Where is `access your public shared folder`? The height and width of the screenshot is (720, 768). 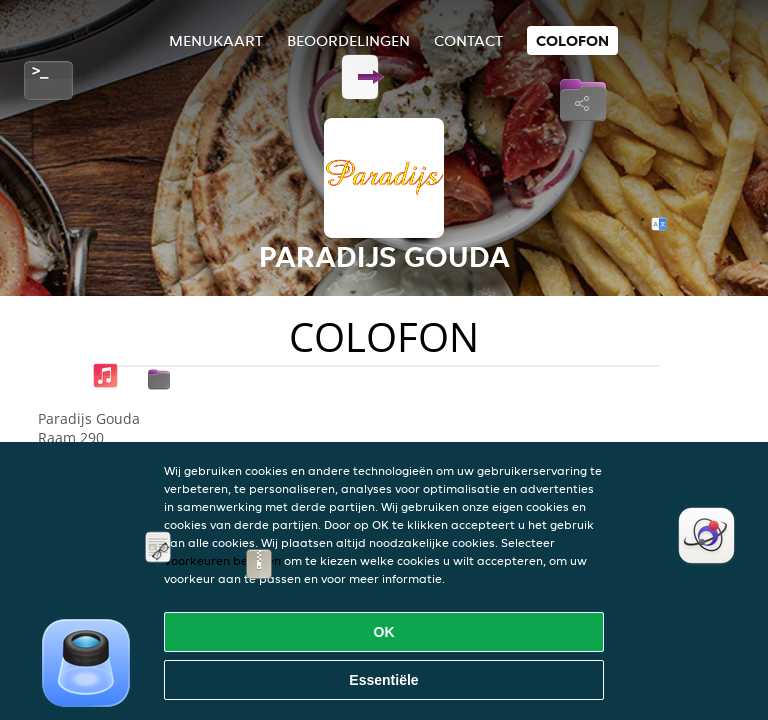
access your public shared folder is located at coordinates (583, 100).